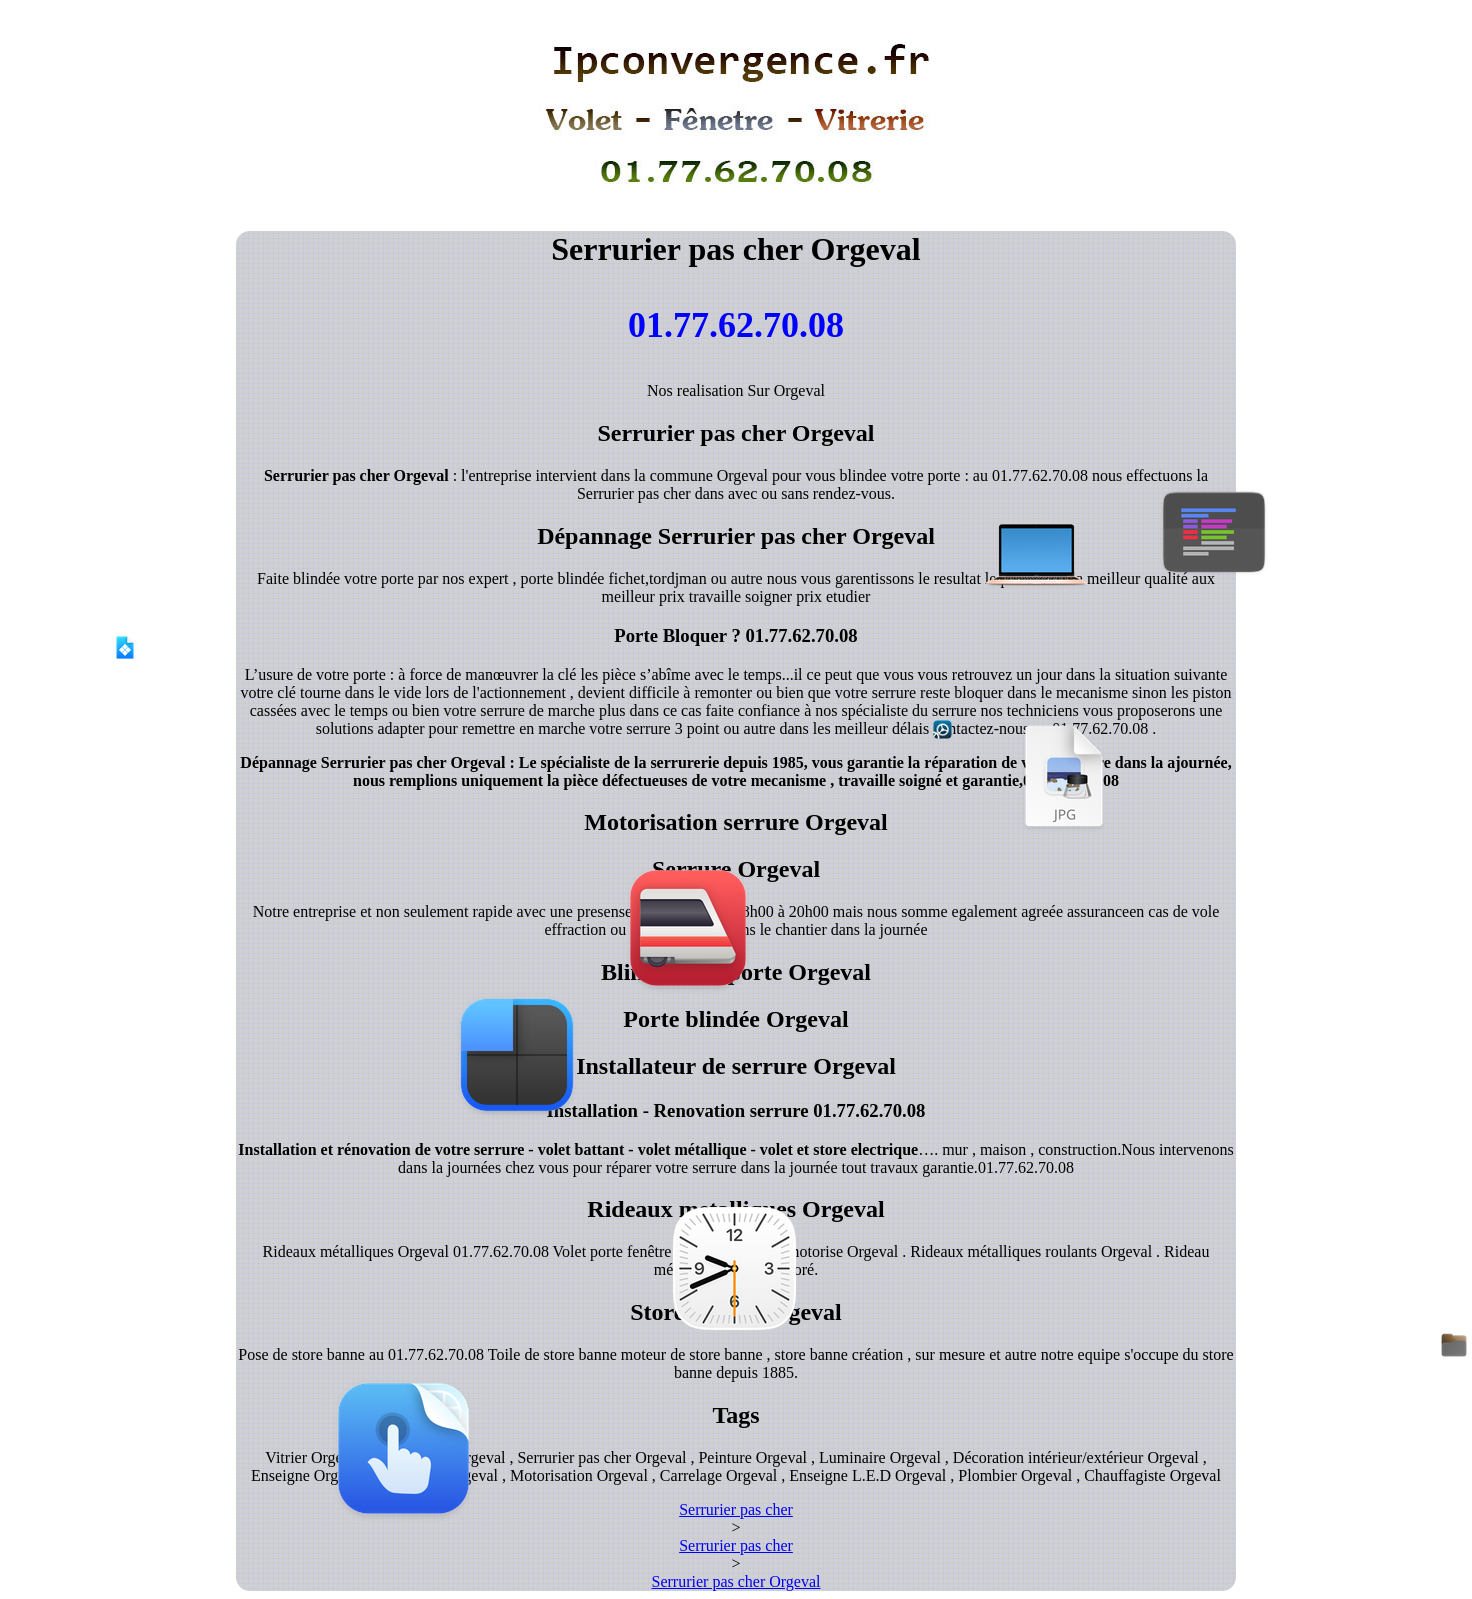  I want to click on open the DieBahn train travel app, so click(688, 928).